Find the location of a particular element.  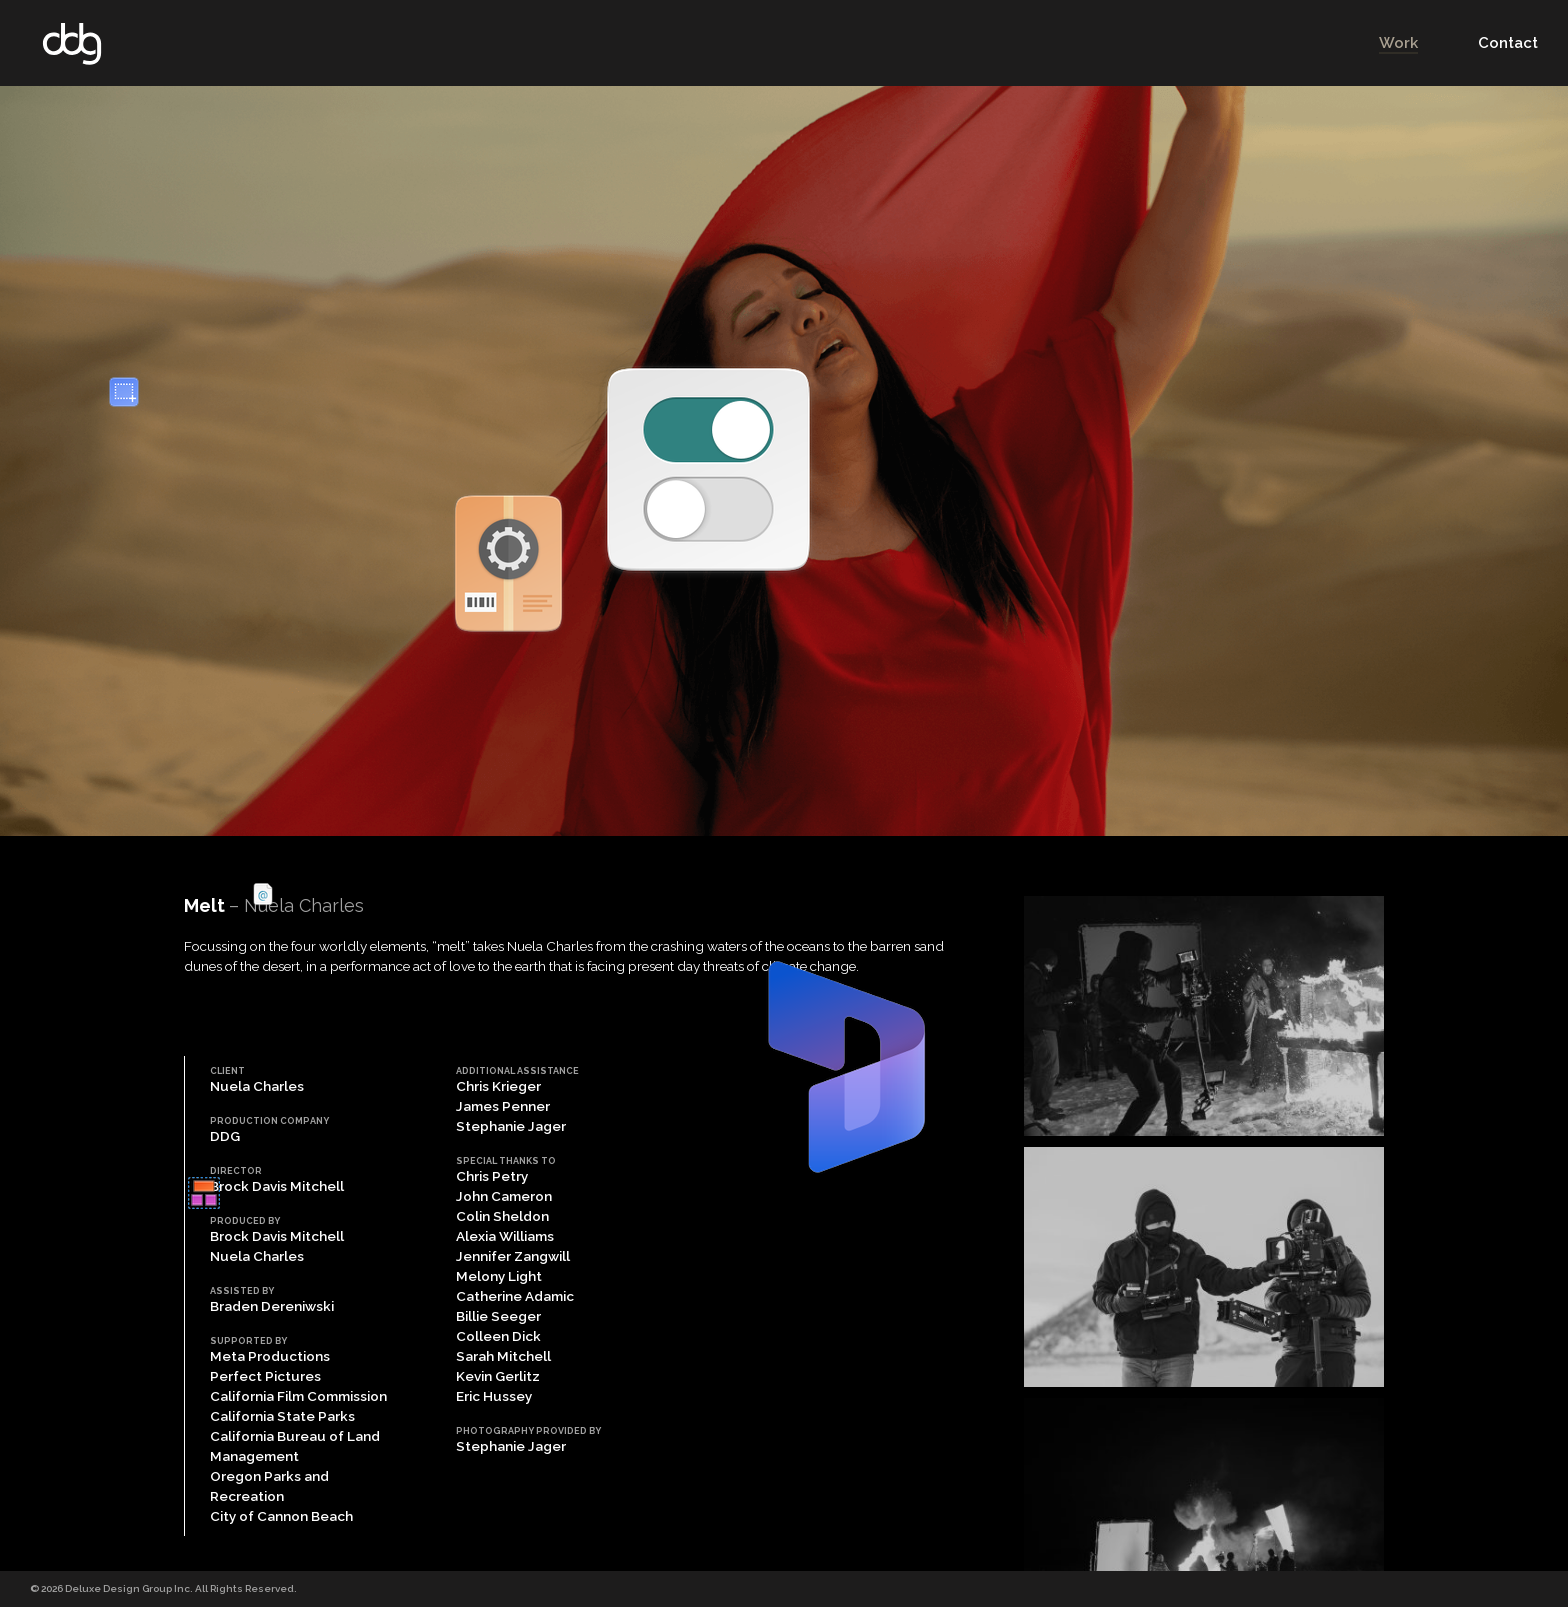

open system settings or preferences is located at coordinates (708, 469).